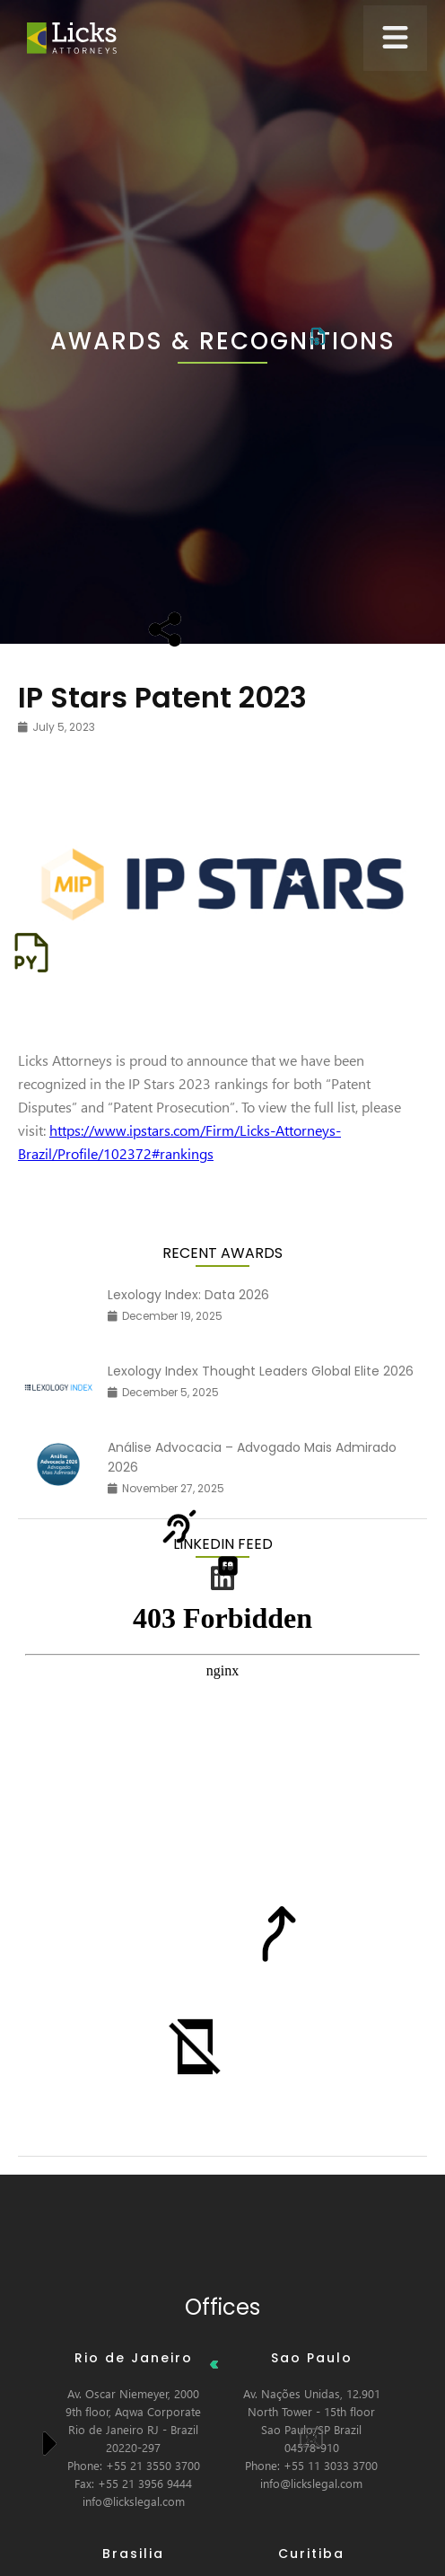 The image size is (445, 2576). I want to click on view user profile, so click(311, 2438).